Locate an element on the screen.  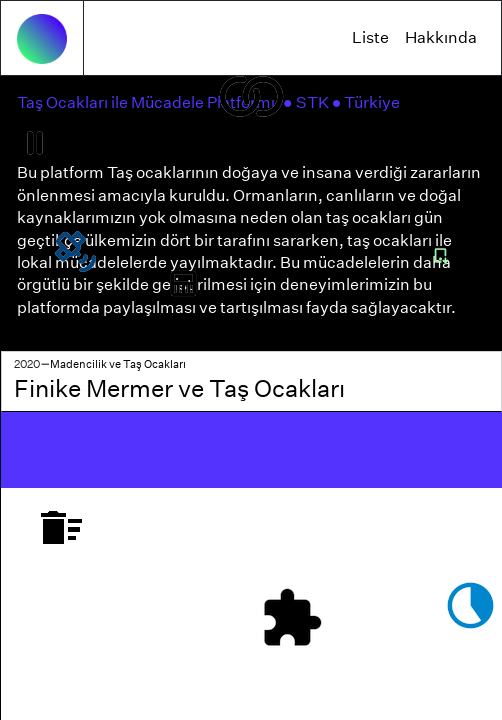
pause media playback is located at coordinates (35, 143).